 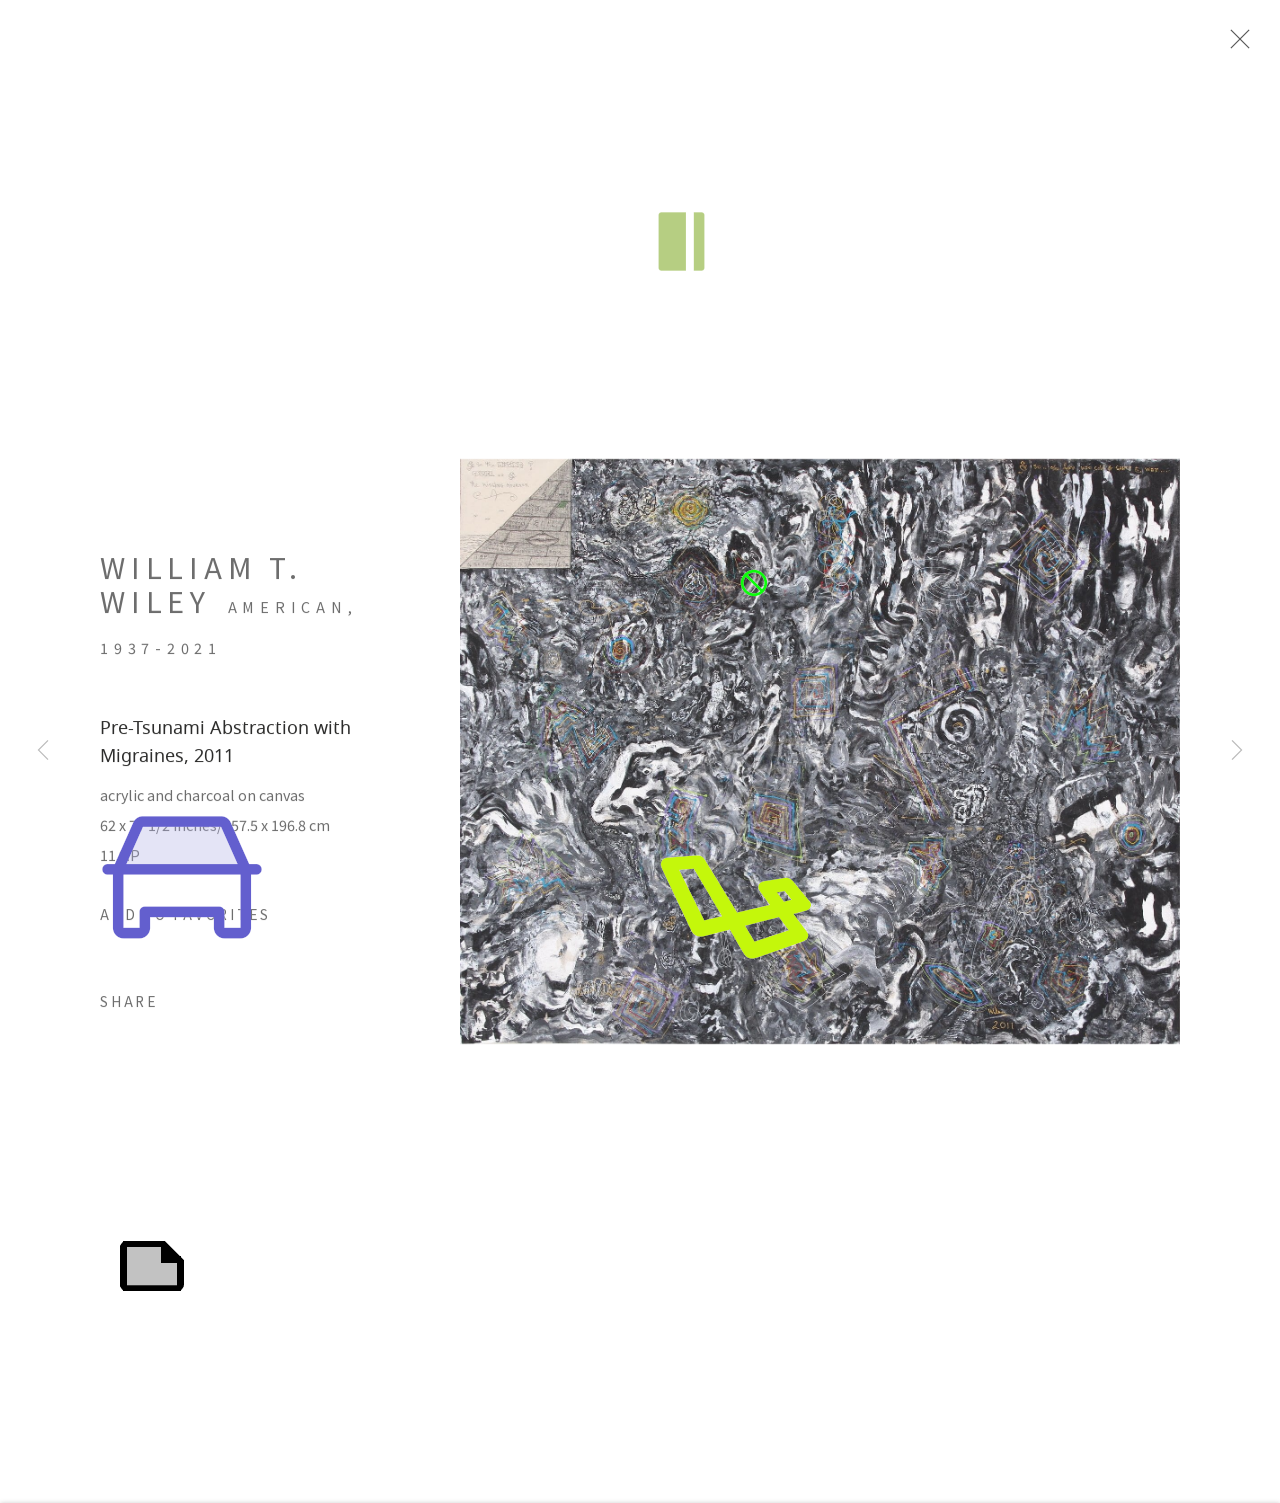 What do you see at coordinates (681, 241) in the screenshot?
I see `open your journal or diary` at bounding box center [681, 241].